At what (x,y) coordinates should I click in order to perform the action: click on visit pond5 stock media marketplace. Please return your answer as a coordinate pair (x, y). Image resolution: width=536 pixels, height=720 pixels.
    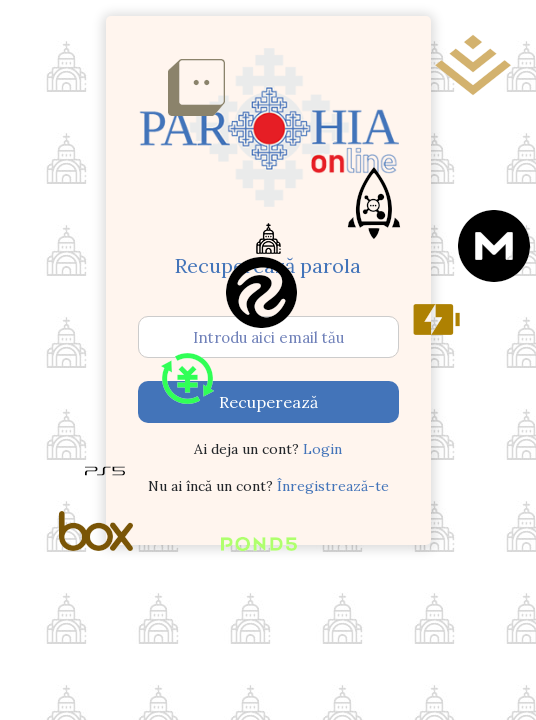
    Looking at the image, I should click on (259, 544).